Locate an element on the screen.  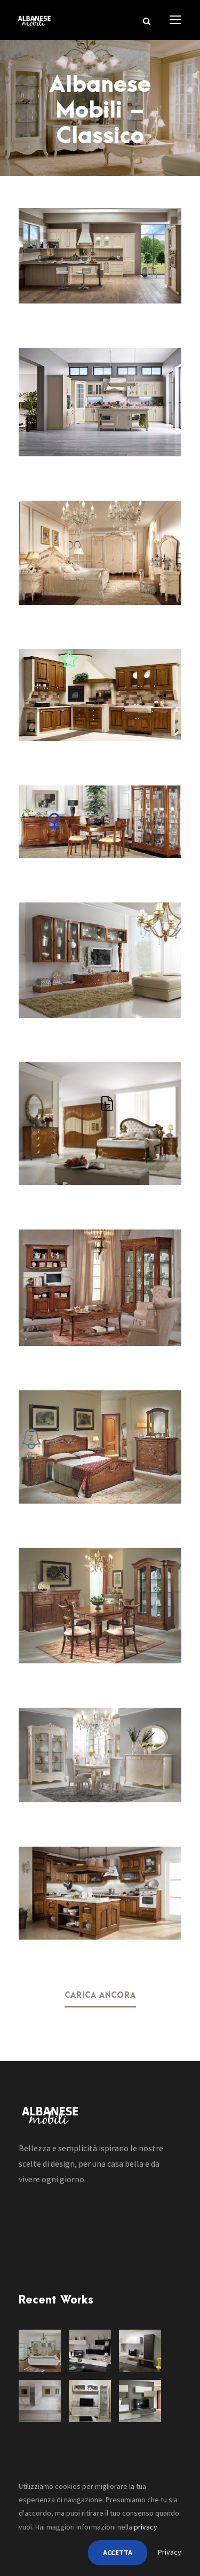
add item to favorites is located at coordinates (69, 659).